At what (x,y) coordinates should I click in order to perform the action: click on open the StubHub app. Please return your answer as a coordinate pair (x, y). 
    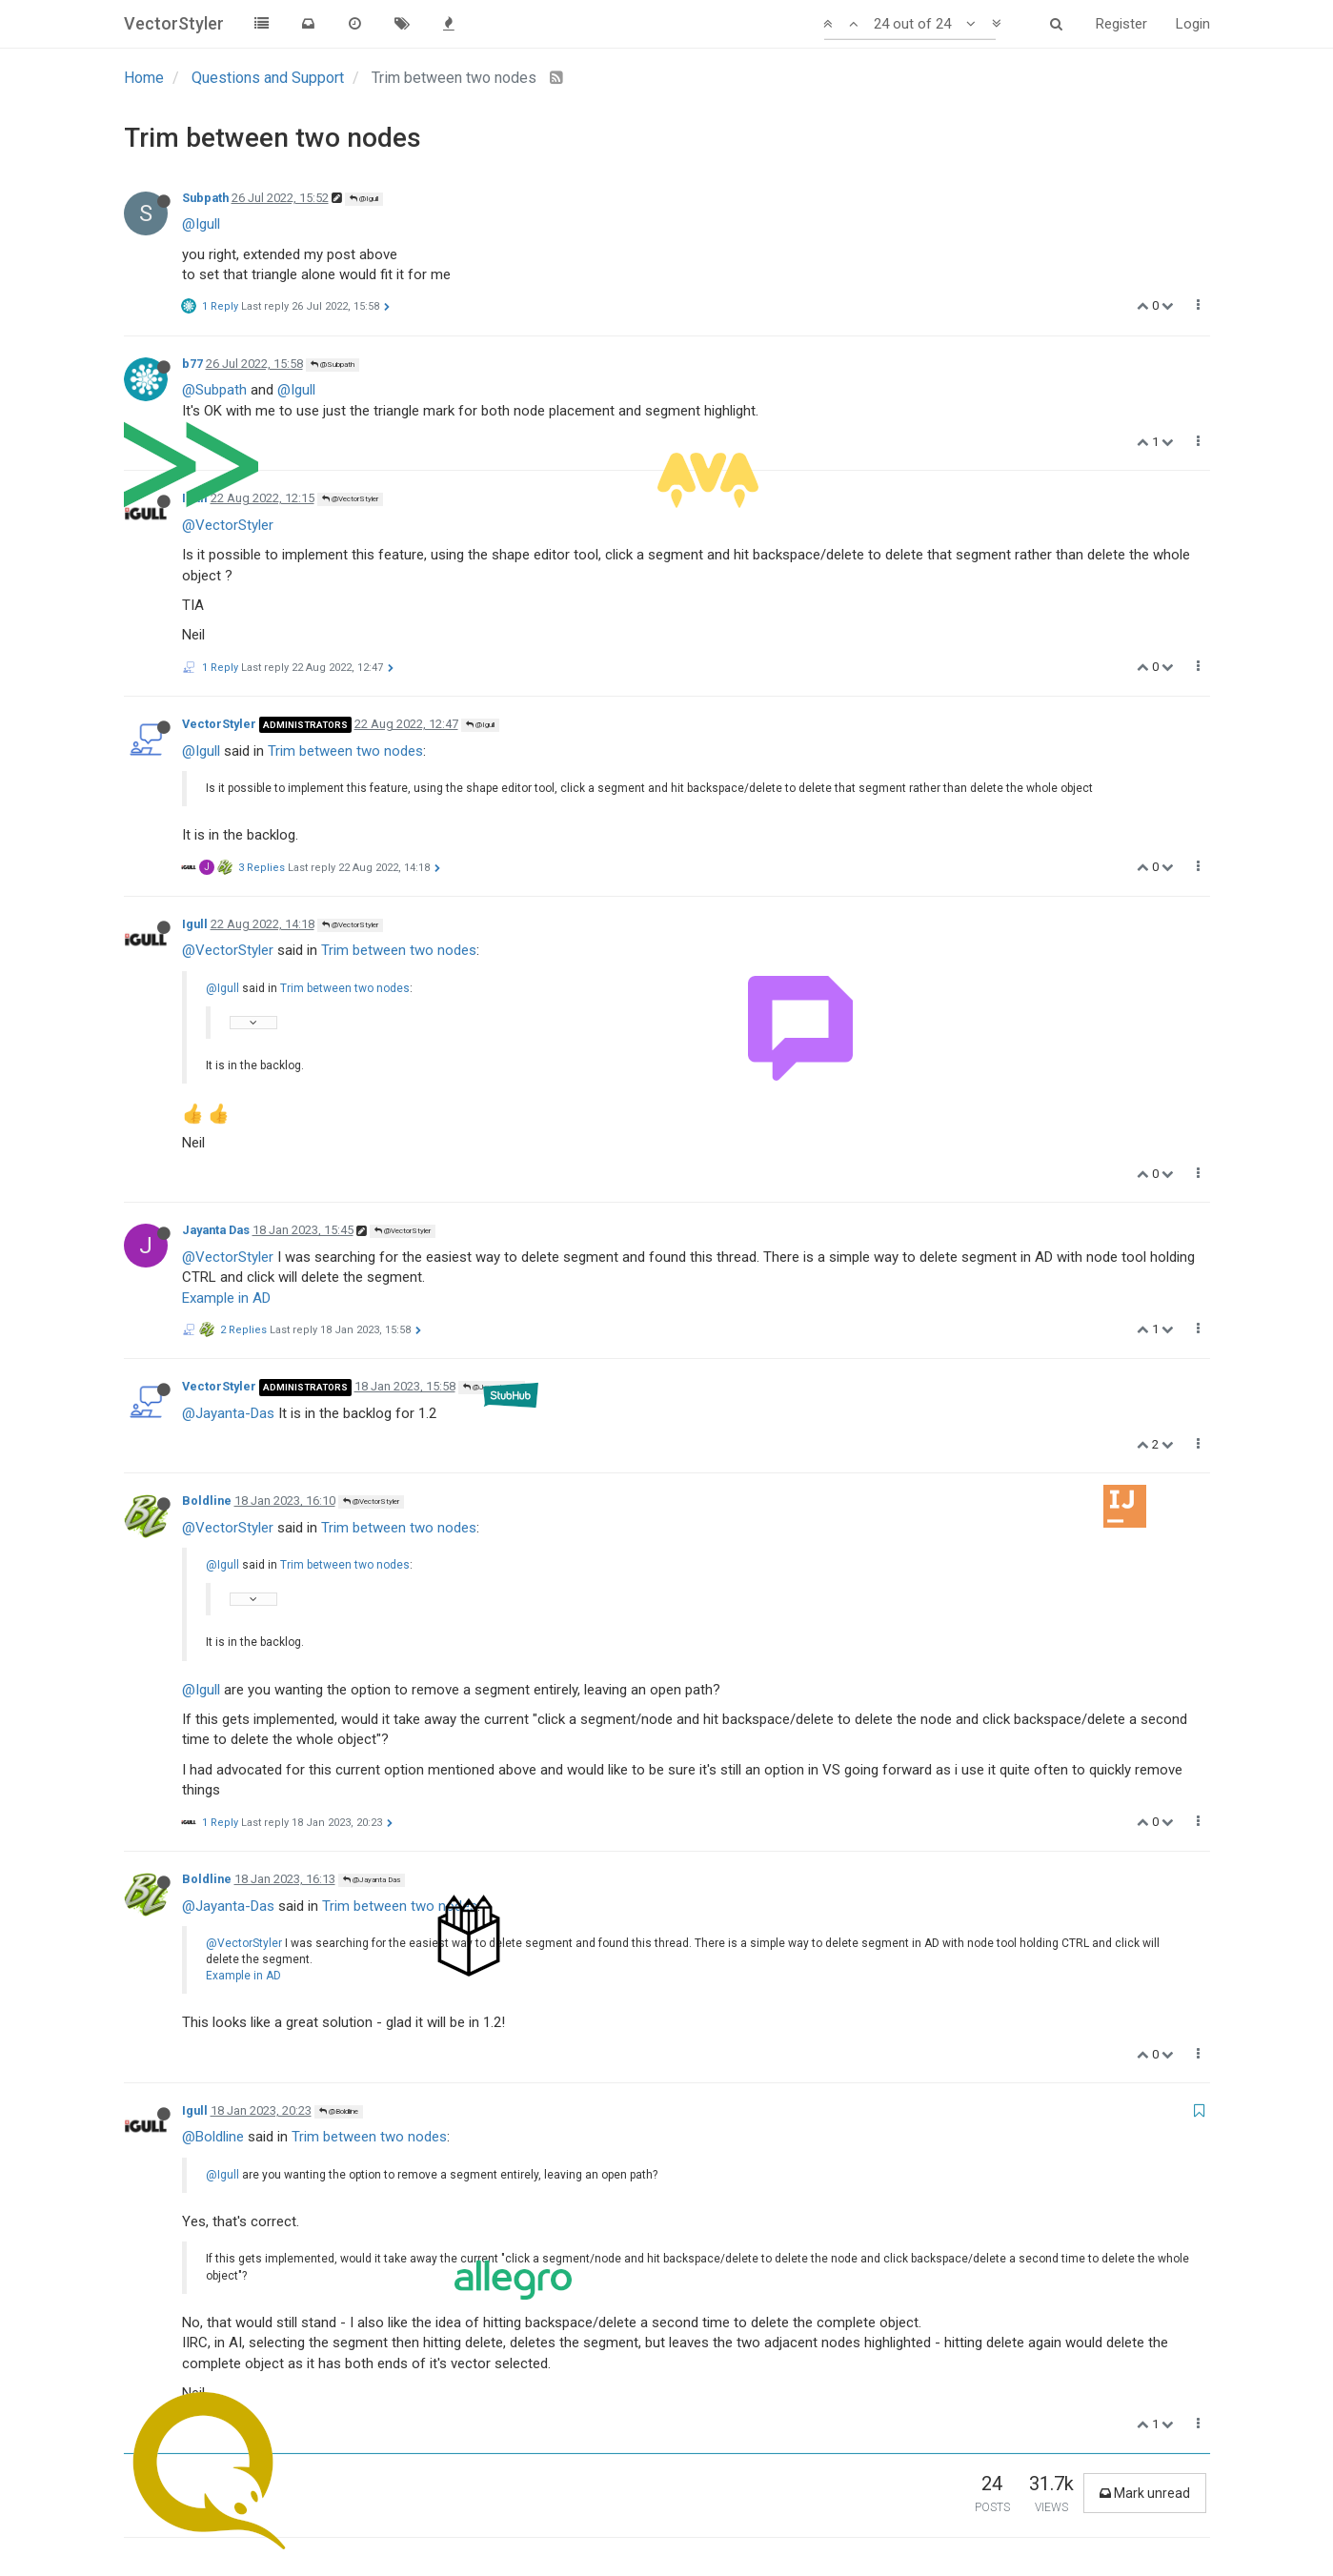
    Looking at the image, I should click on (511, 1395).